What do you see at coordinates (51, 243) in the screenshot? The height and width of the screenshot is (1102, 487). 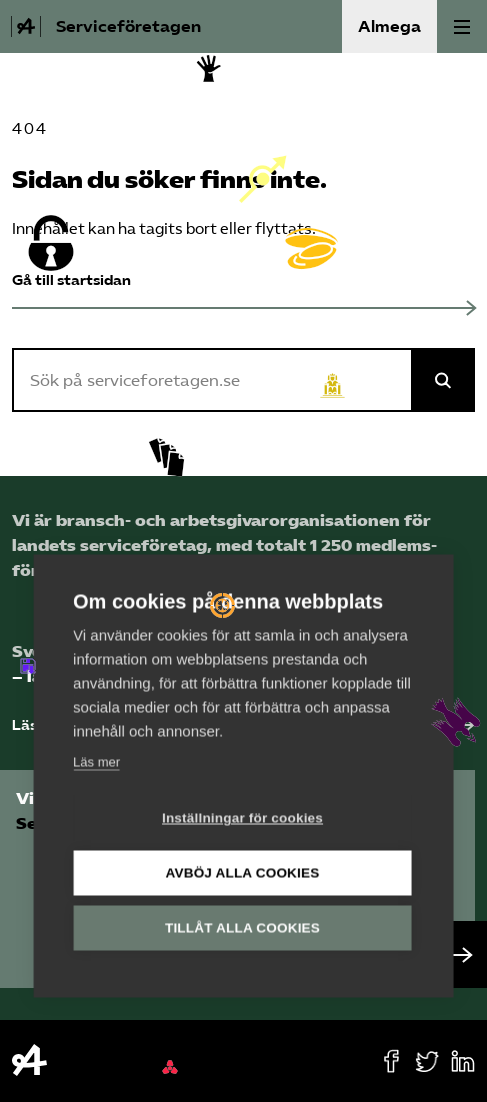 I see `unlocked or unsecured status` at bounding box center [51, 243].